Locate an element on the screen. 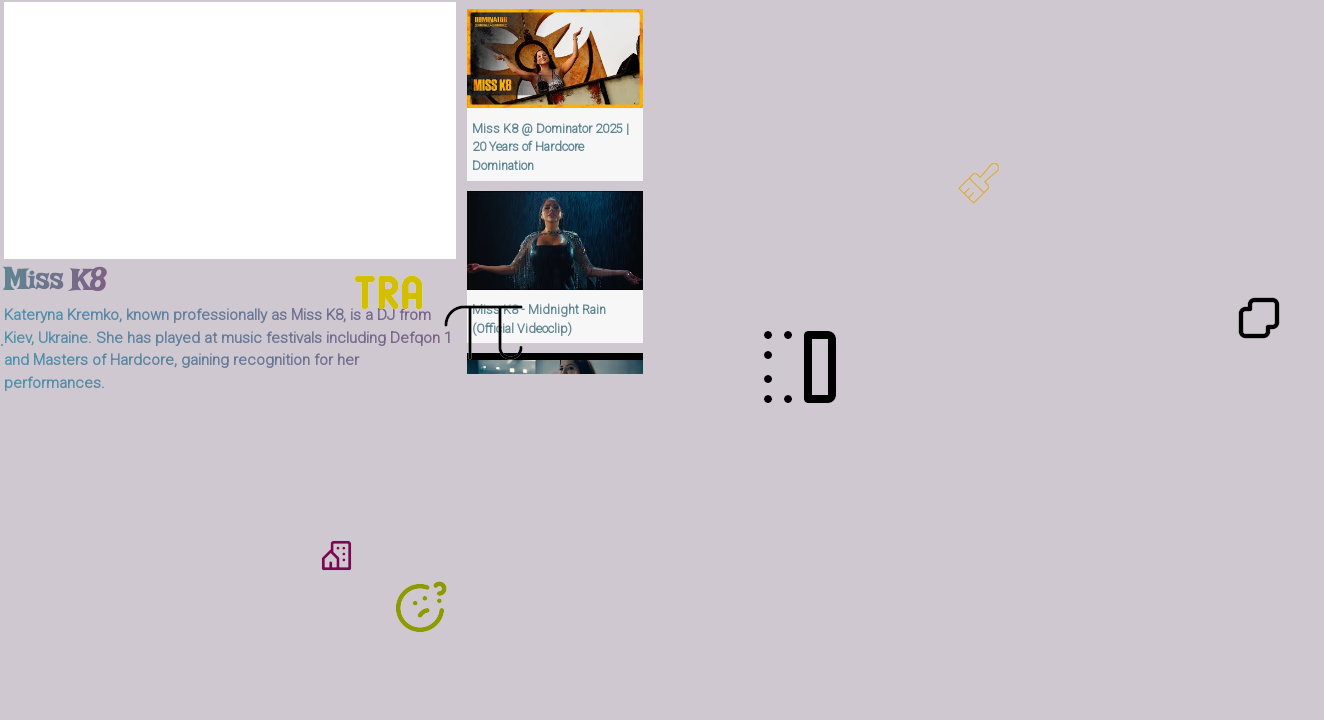 This screenshot has width=1324, height=720. access mathematical or scientific calculator functions is located at coordinates (485, 331).